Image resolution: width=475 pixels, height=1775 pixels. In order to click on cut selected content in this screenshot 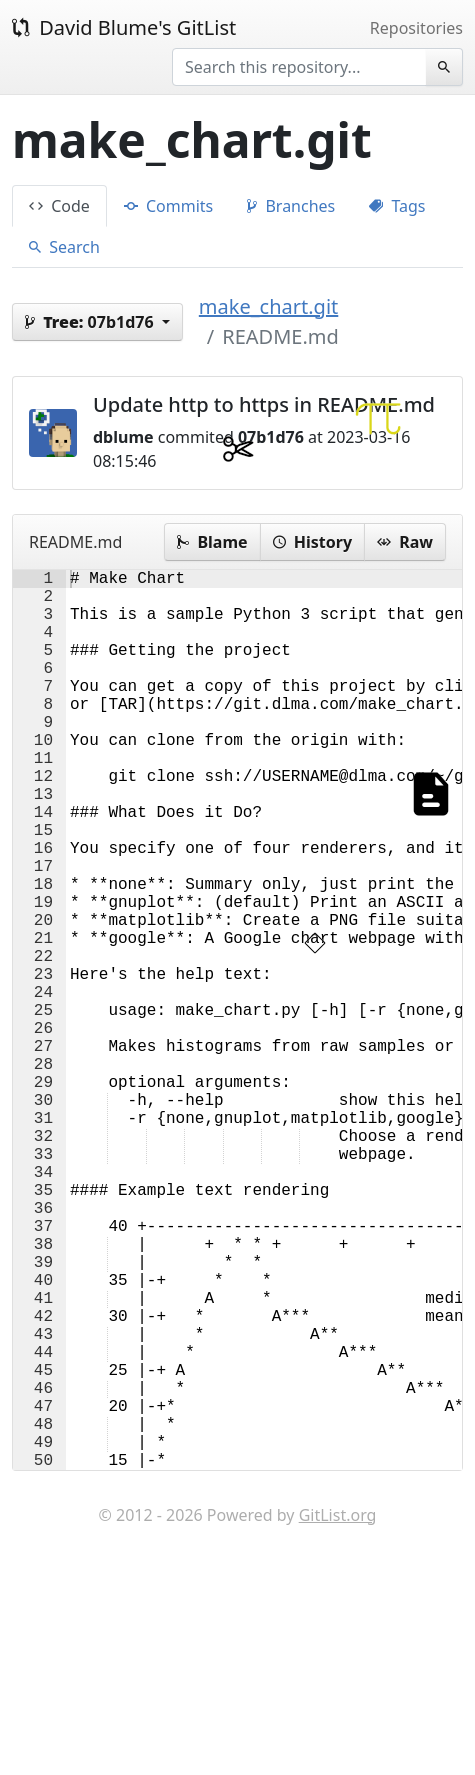, I will do `click(238, 449)`.